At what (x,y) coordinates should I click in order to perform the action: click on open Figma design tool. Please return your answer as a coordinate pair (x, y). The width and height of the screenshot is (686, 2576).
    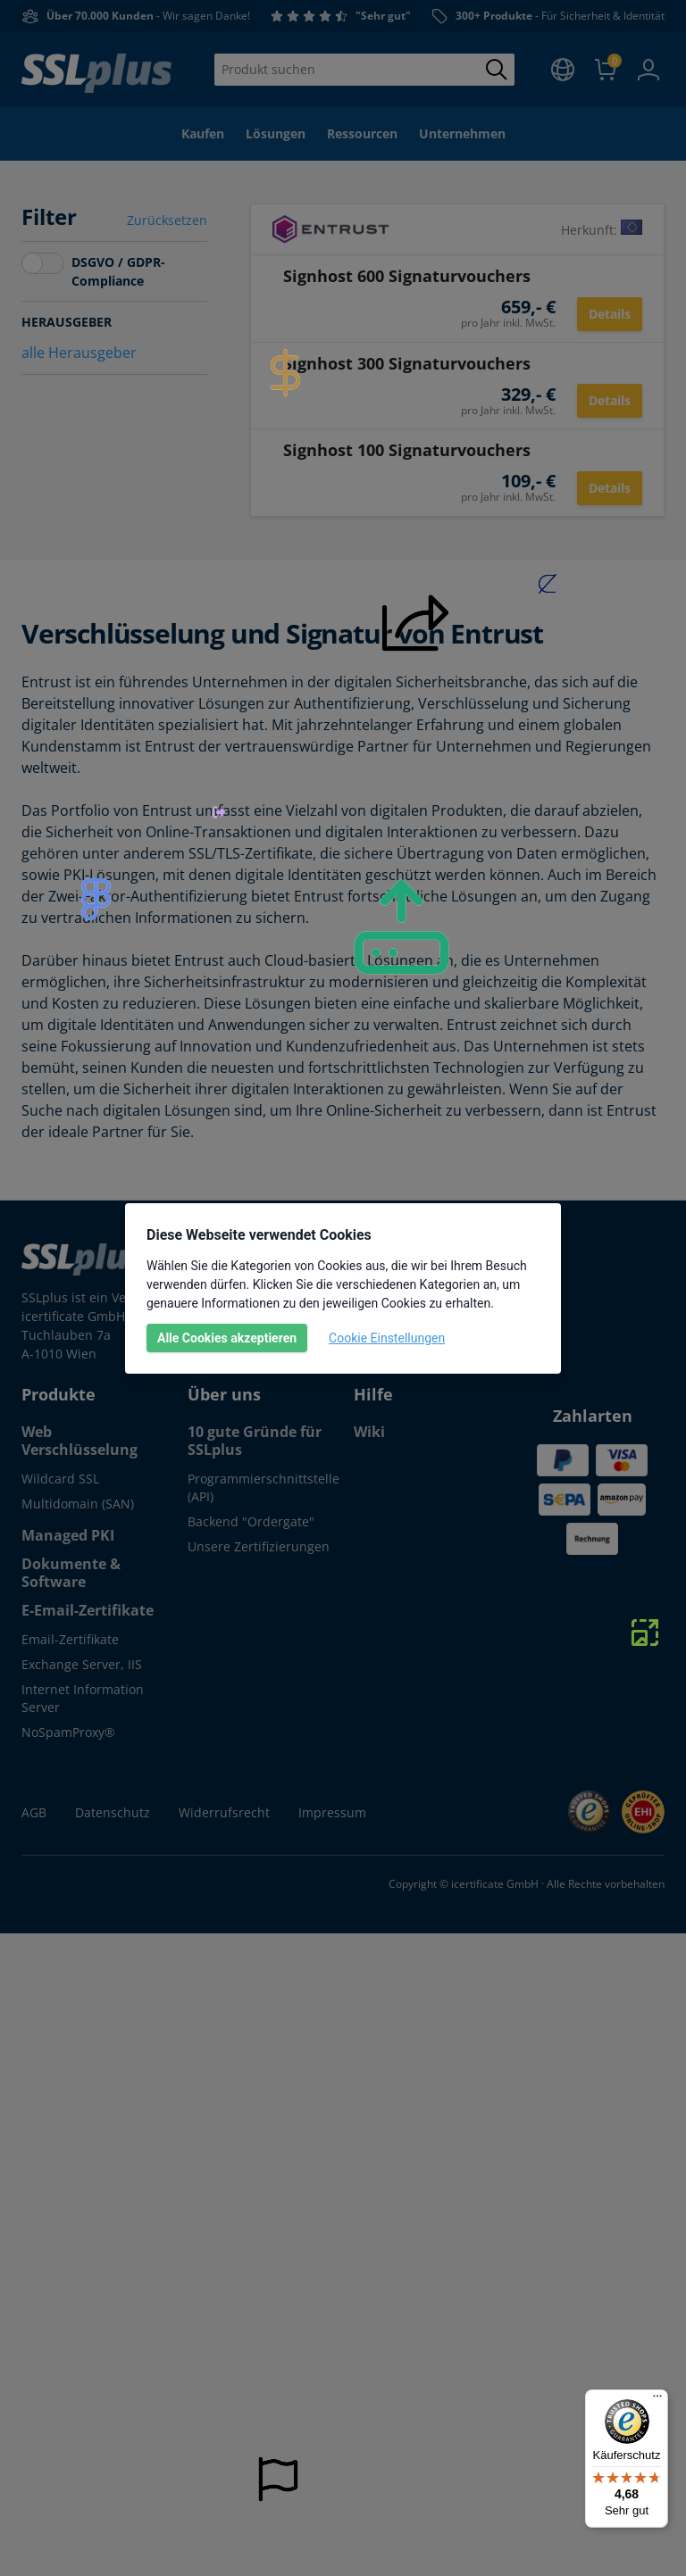
    Looking at the image, I should click on (96, 898).